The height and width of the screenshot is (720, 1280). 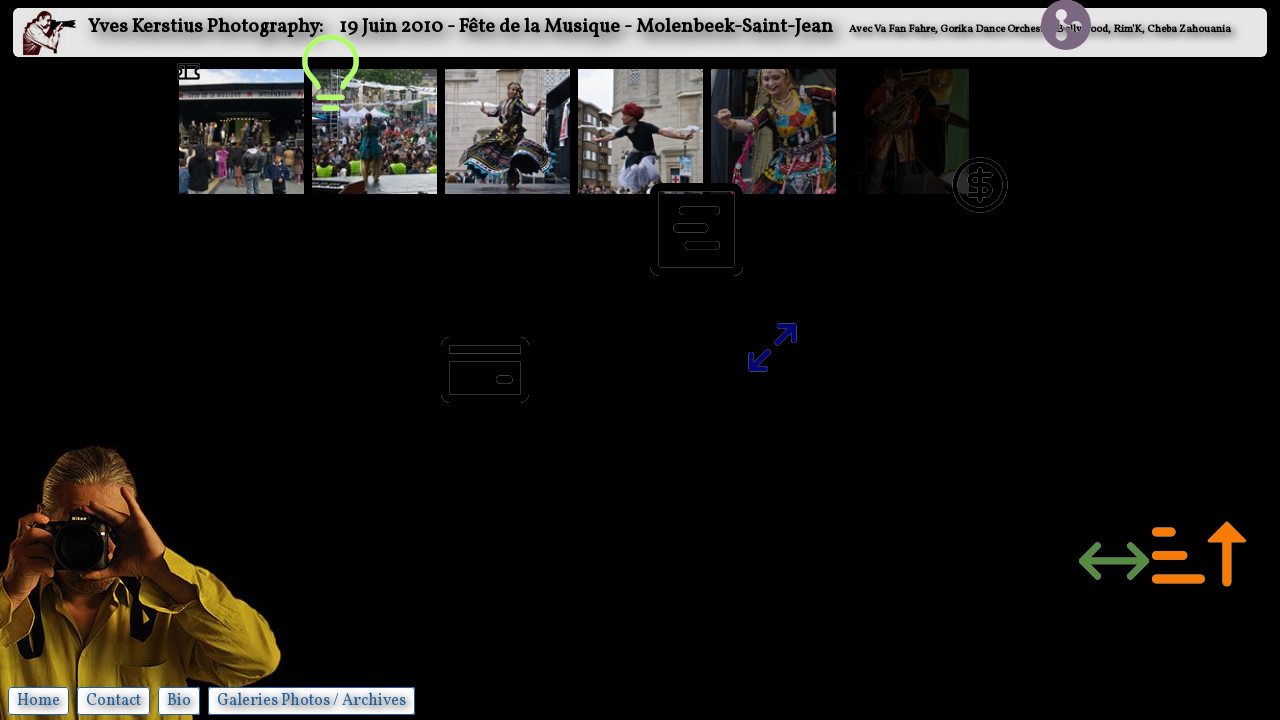 What do you see at coordinates (772, 347) in the screenshot?
I see `maximize window to full screen` at bounding box center [772, 347].